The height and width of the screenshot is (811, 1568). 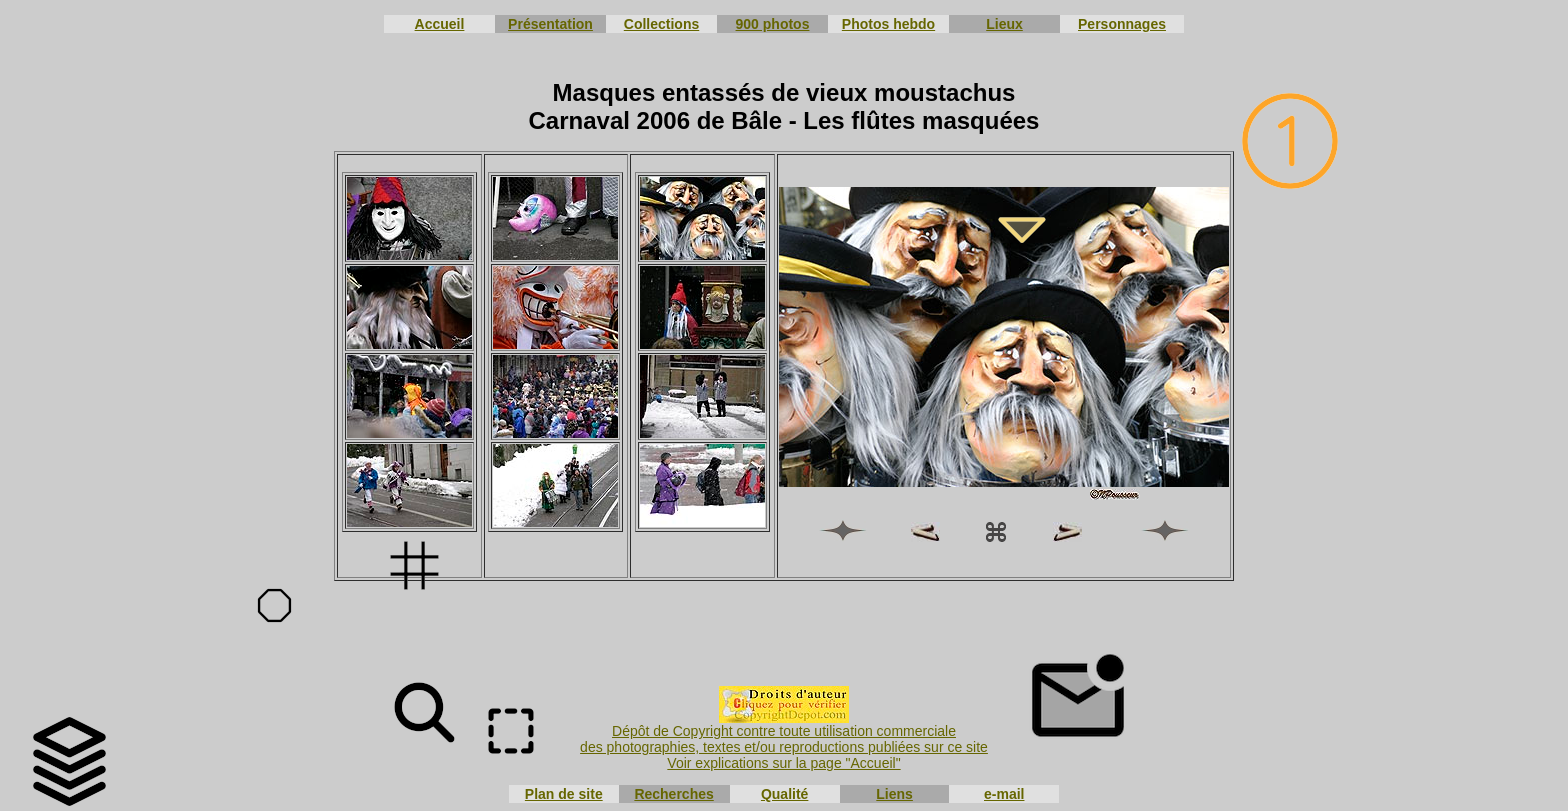 I want to click on expand a dropdown menu, so click(x=1022, y=228).